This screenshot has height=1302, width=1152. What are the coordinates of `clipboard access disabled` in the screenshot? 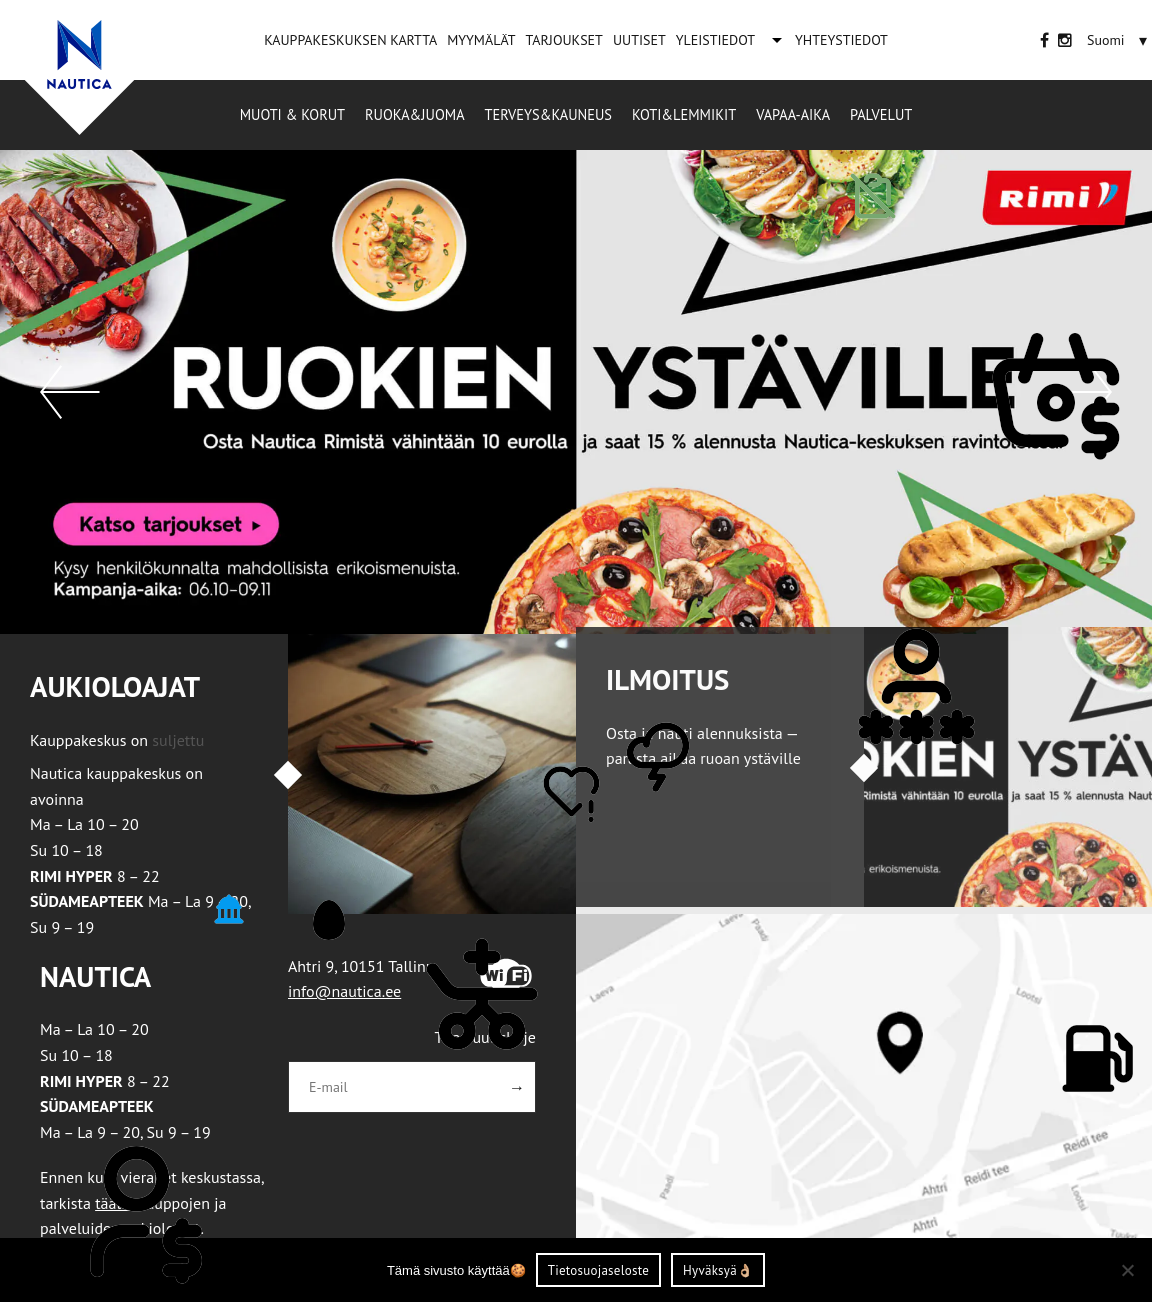 It's located at (873, 196).